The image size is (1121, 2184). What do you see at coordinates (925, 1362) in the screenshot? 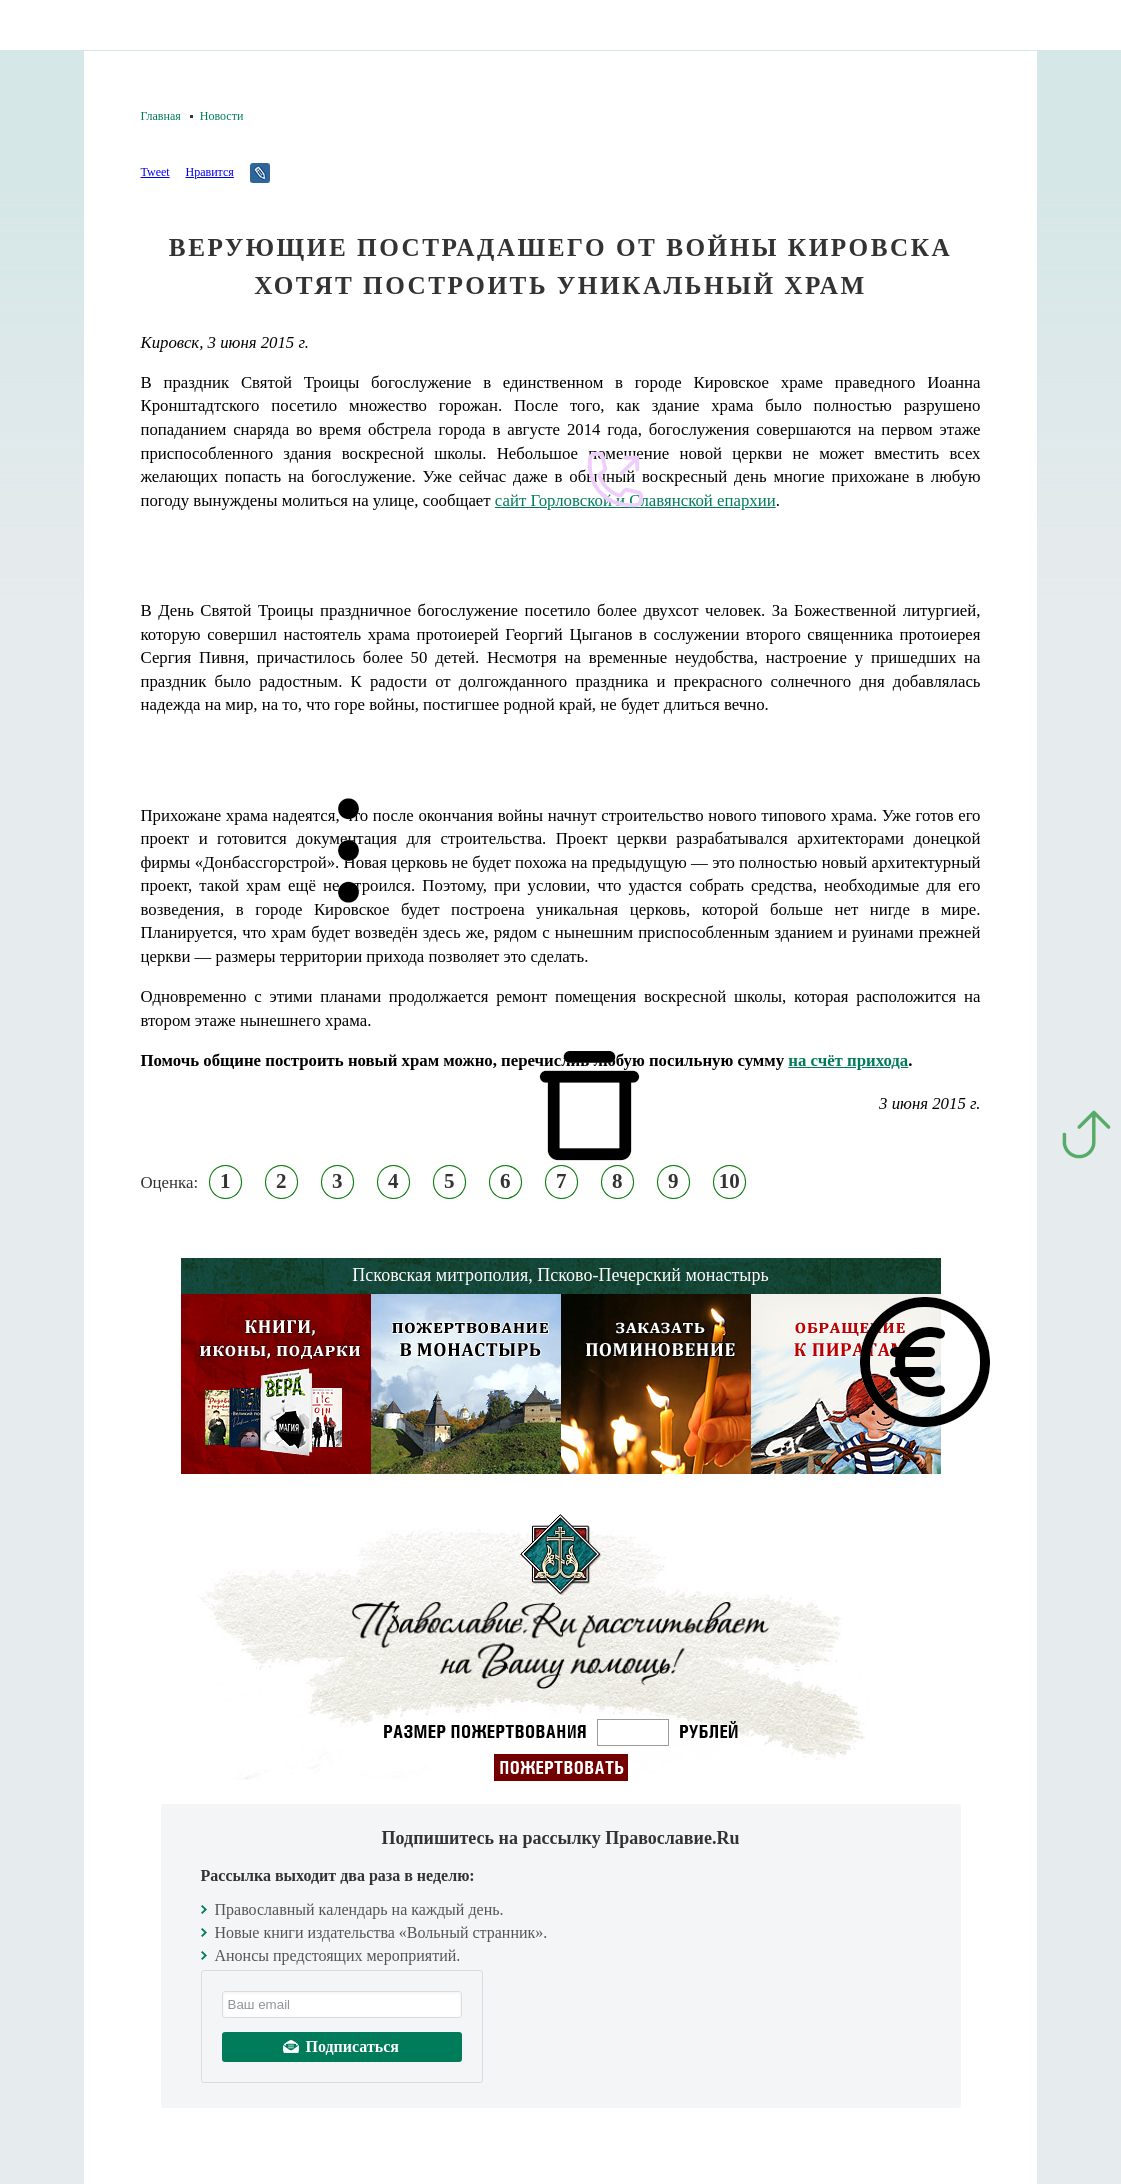
I see `view price in euros` at bounding box center [925, 1362].